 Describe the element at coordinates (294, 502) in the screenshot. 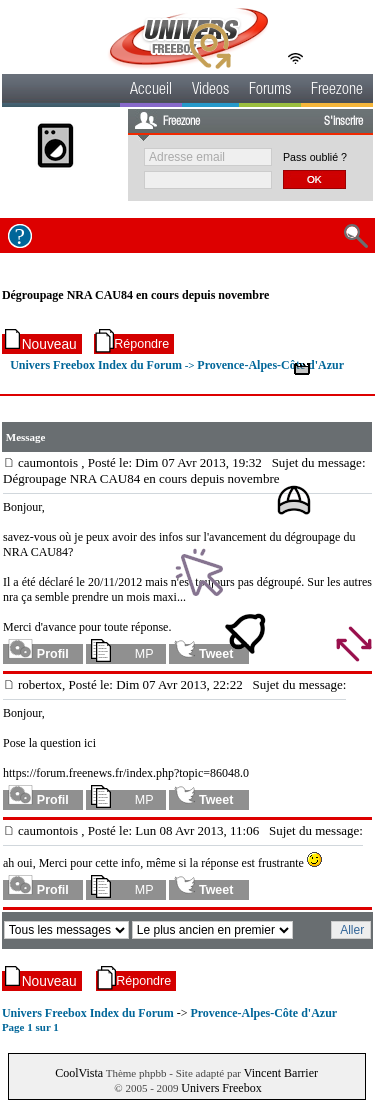

I see `browse hats or headwear options` at that location.